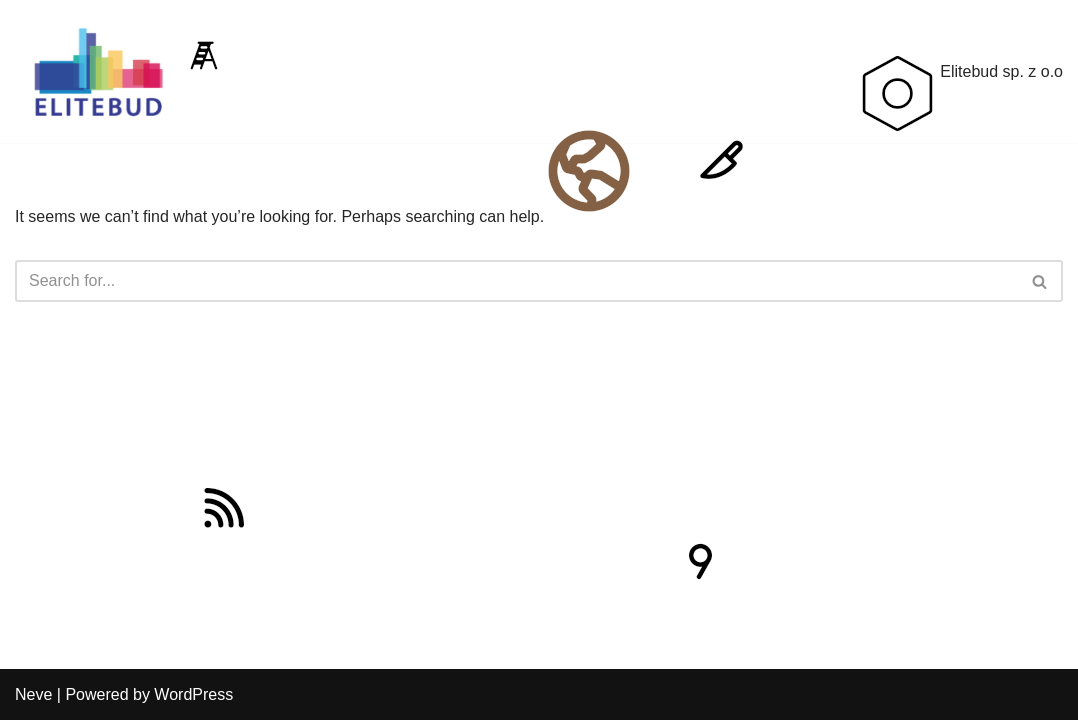  What do you see at coordinates (204, 55) in the screenshot?
I see `access tools or equipment section` at bounding box center [204, 55].